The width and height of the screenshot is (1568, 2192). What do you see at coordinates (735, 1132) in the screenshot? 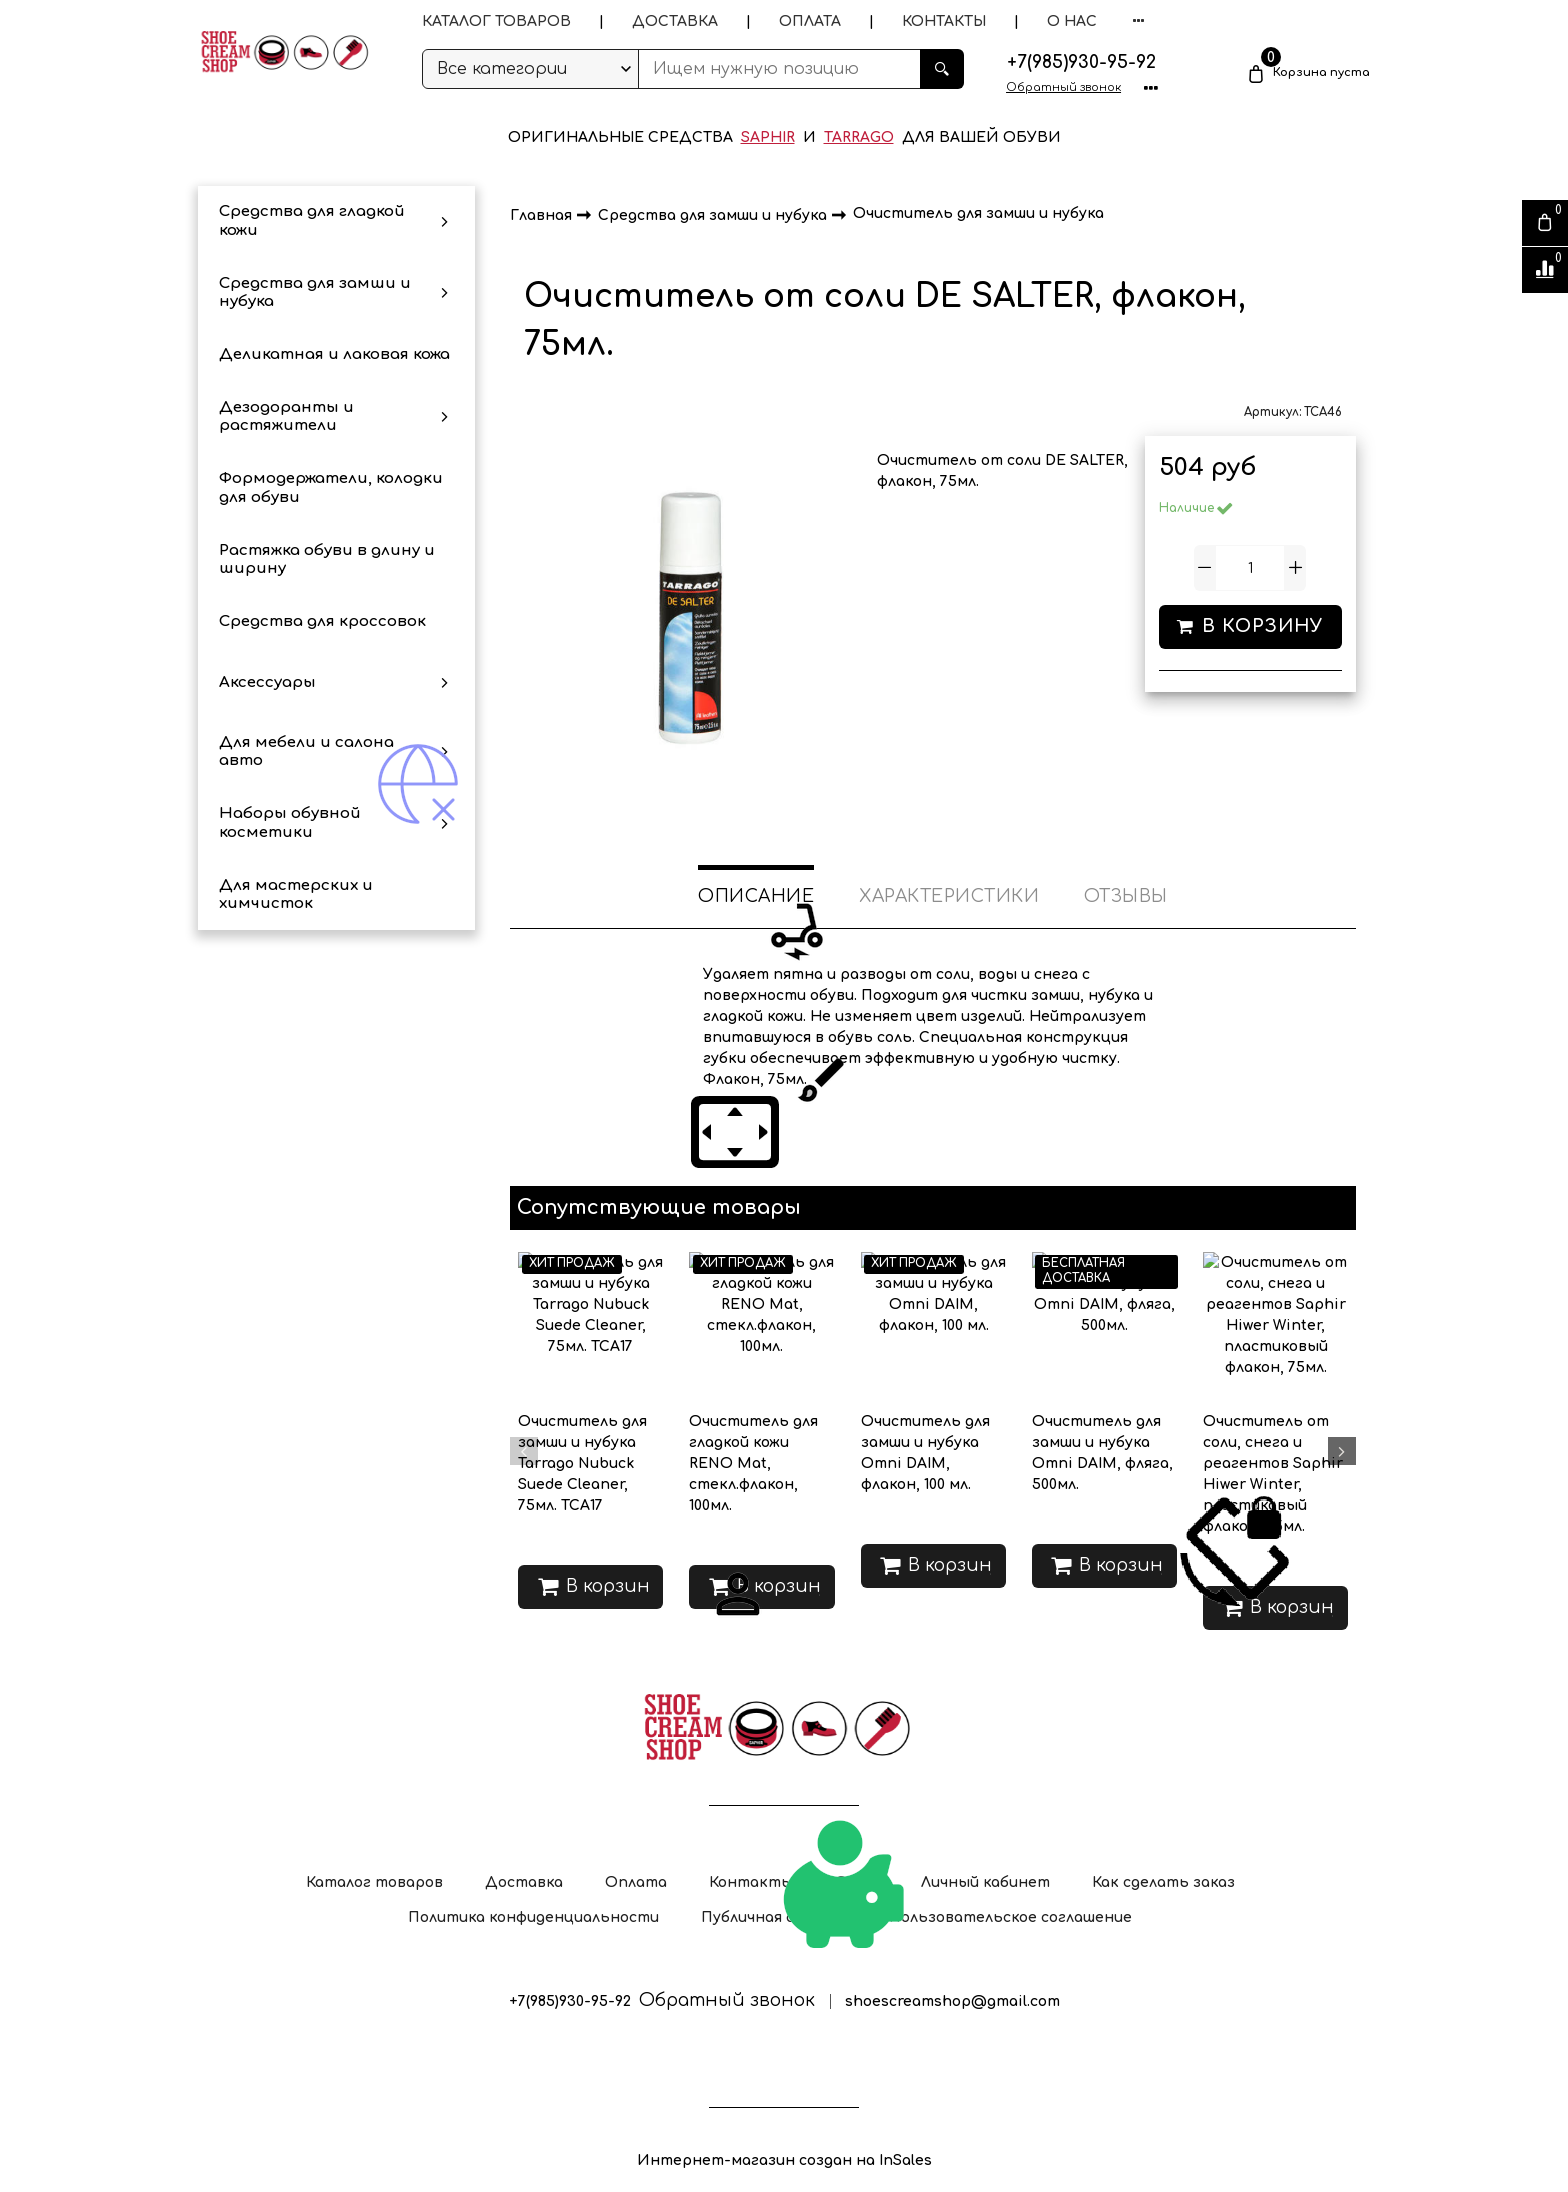
I see `adjust display overscan settings` at bounding box center [735, 1132].